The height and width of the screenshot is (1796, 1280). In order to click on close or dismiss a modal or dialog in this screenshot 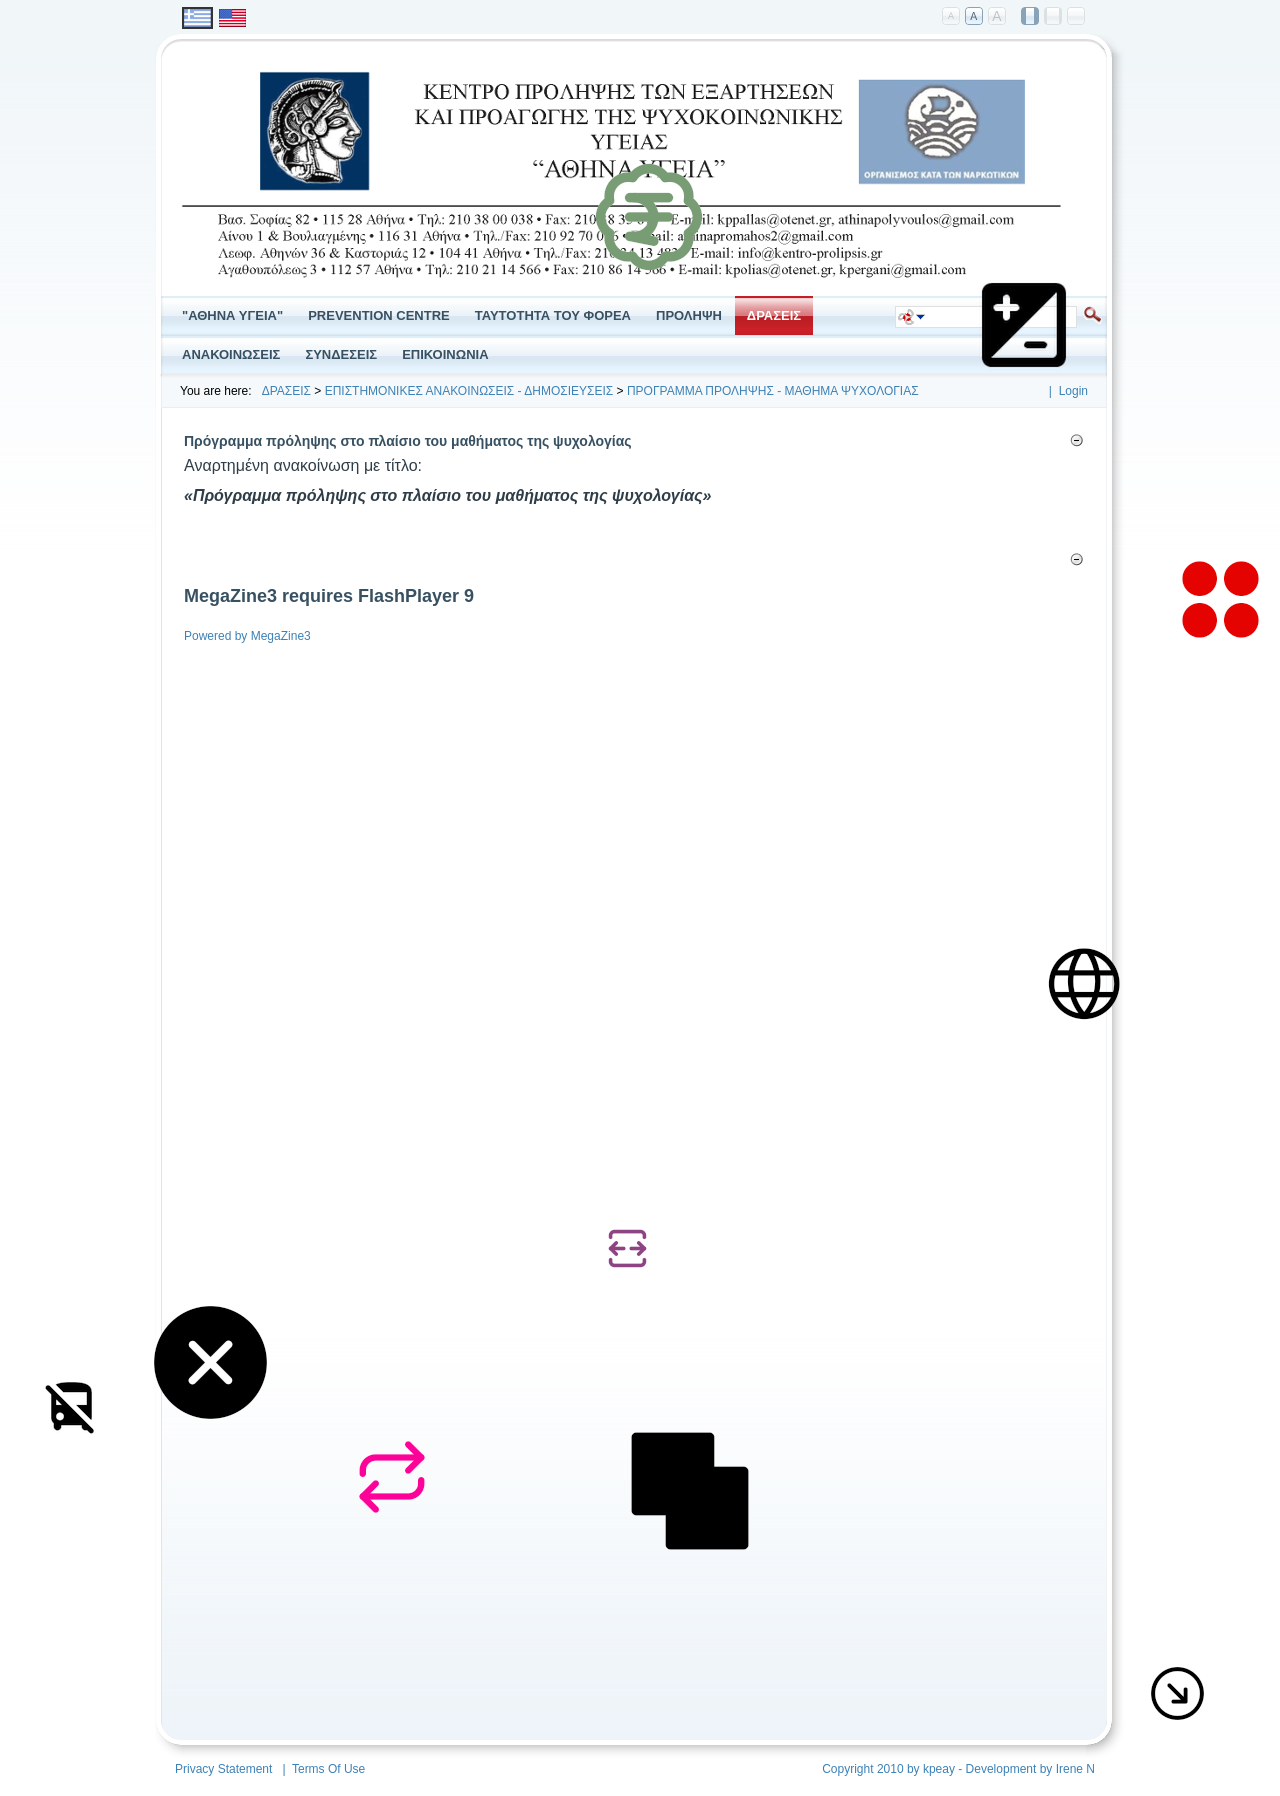, I will do `click(210, 1362)`.